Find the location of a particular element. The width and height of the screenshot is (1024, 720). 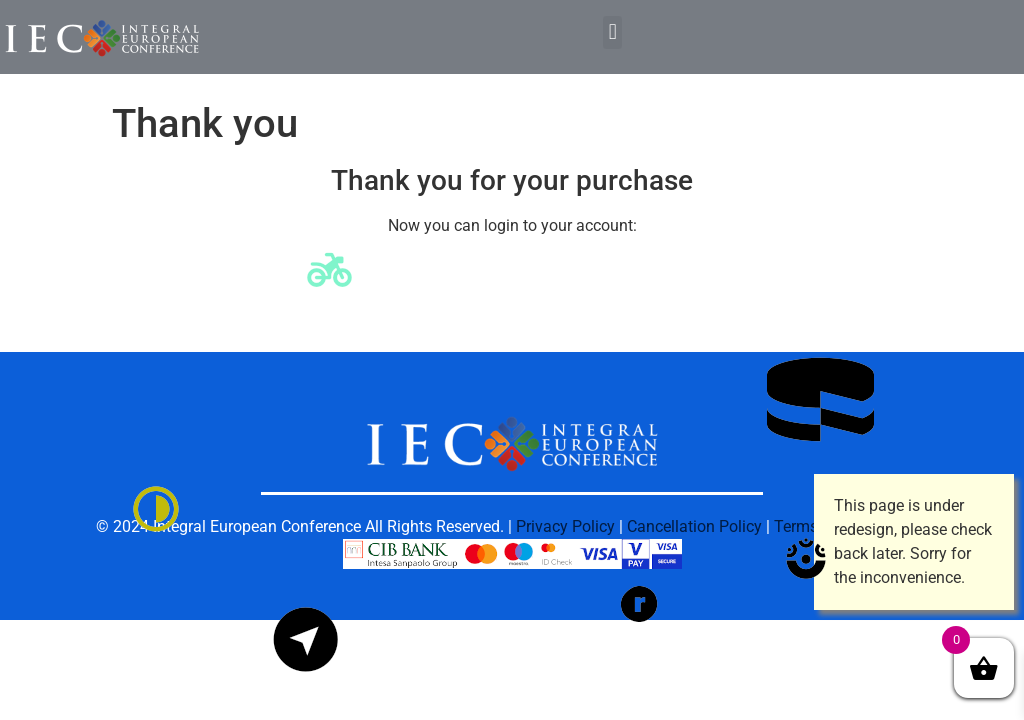

select motorcycle as vehicle type is located at coordinates (329, 270).